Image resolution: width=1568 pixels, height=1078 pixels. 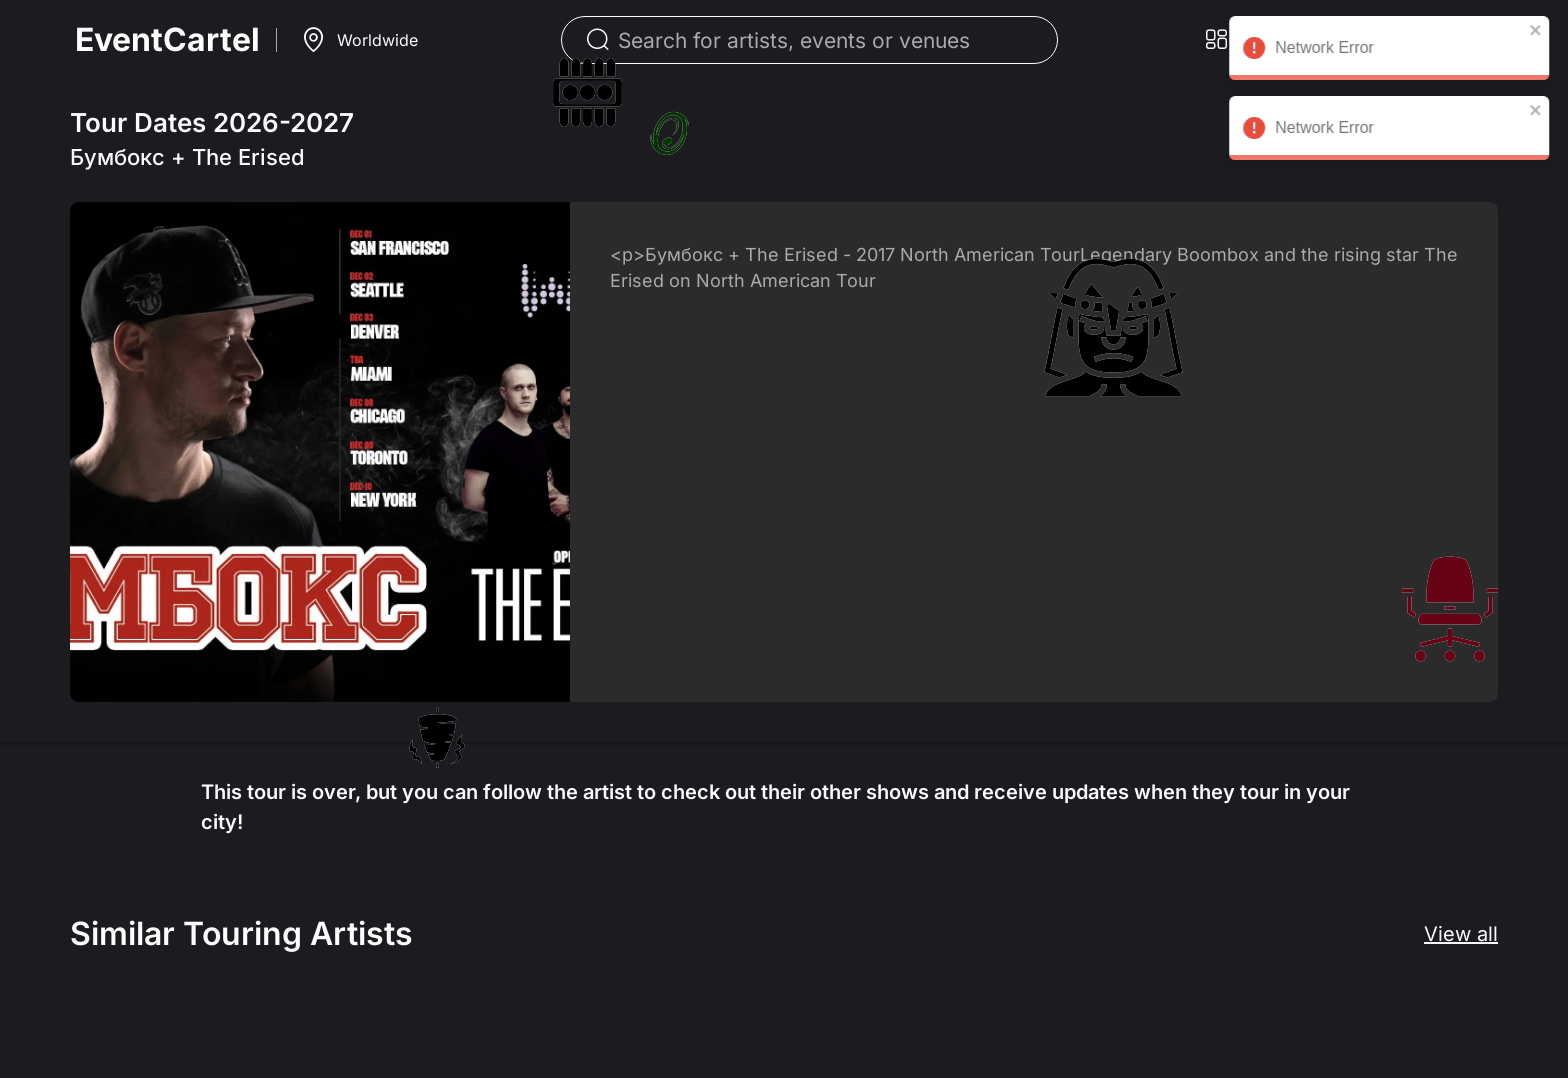 I want to click on access food or restaurant options in a game, so click(x=437, y=737).